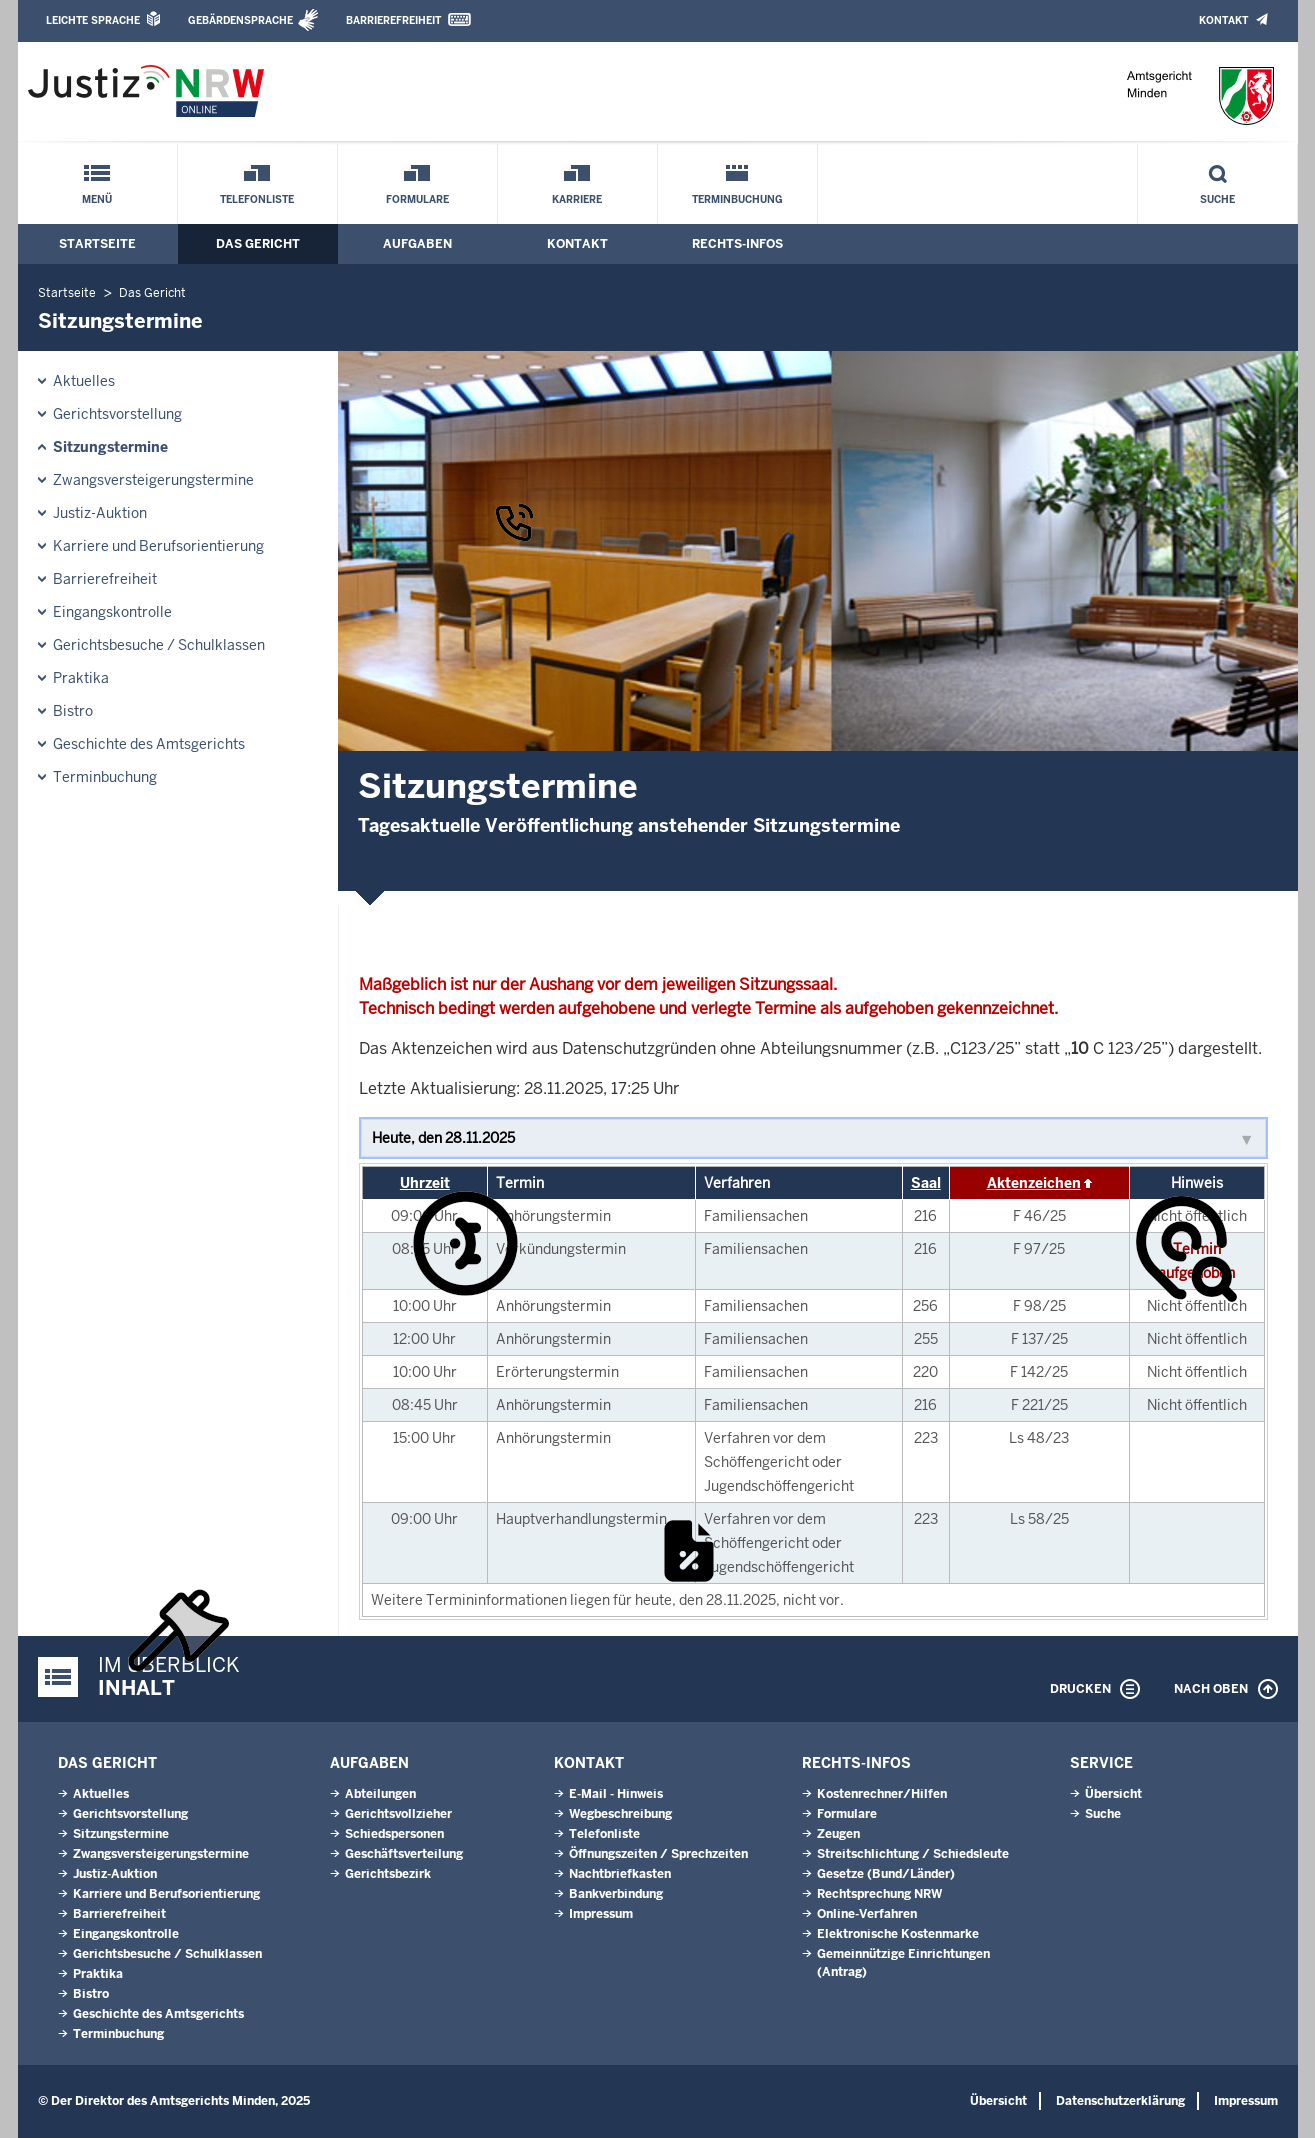 This screenshot has height=2138, width=1315. I want to click on view document with percentage or discount details, so click(689, 1551).